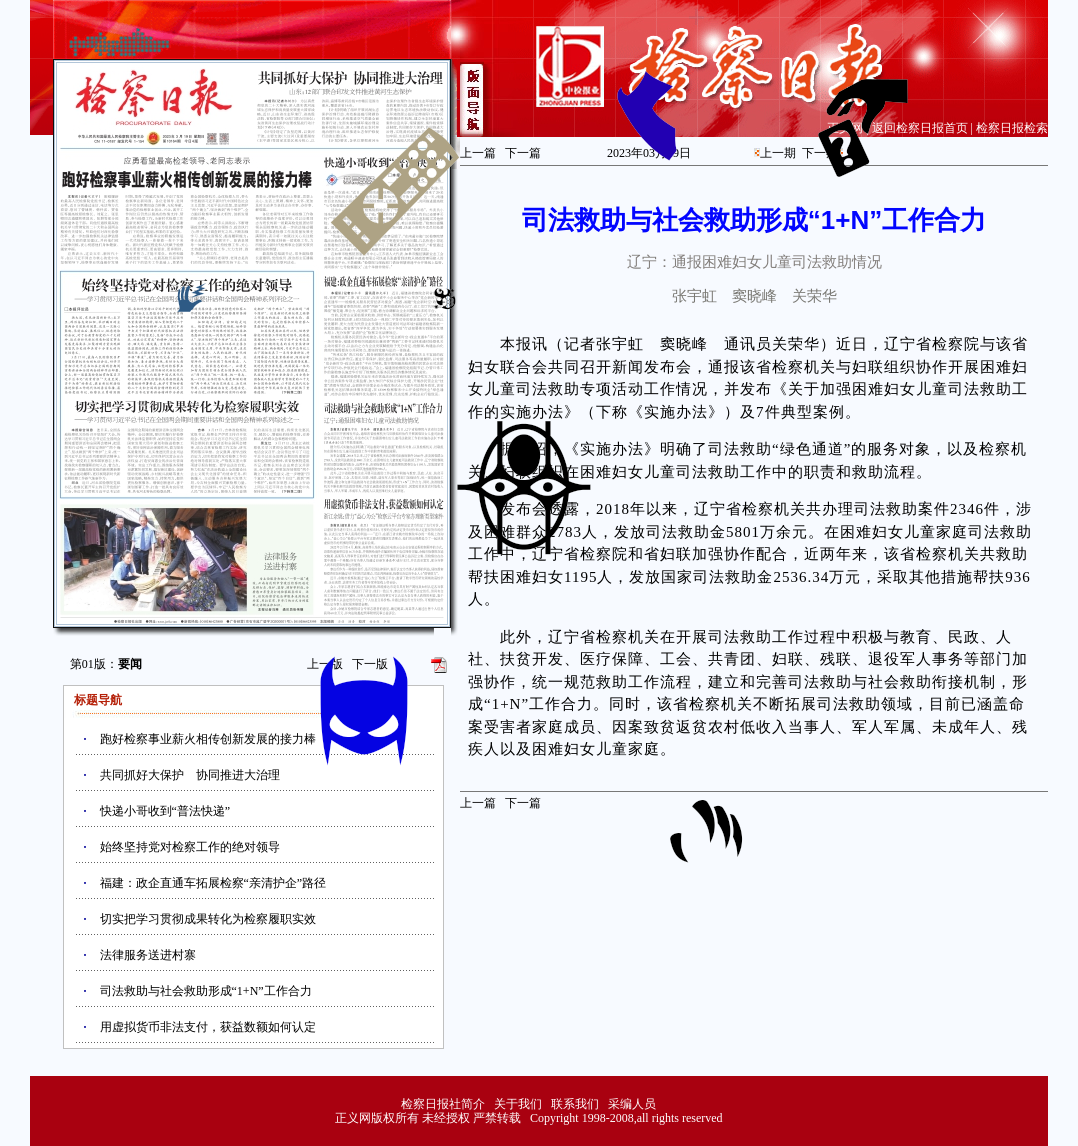 This screenshot has width=1078, height=1146. I want to click on cast a lightning spell, so click(192, 297).